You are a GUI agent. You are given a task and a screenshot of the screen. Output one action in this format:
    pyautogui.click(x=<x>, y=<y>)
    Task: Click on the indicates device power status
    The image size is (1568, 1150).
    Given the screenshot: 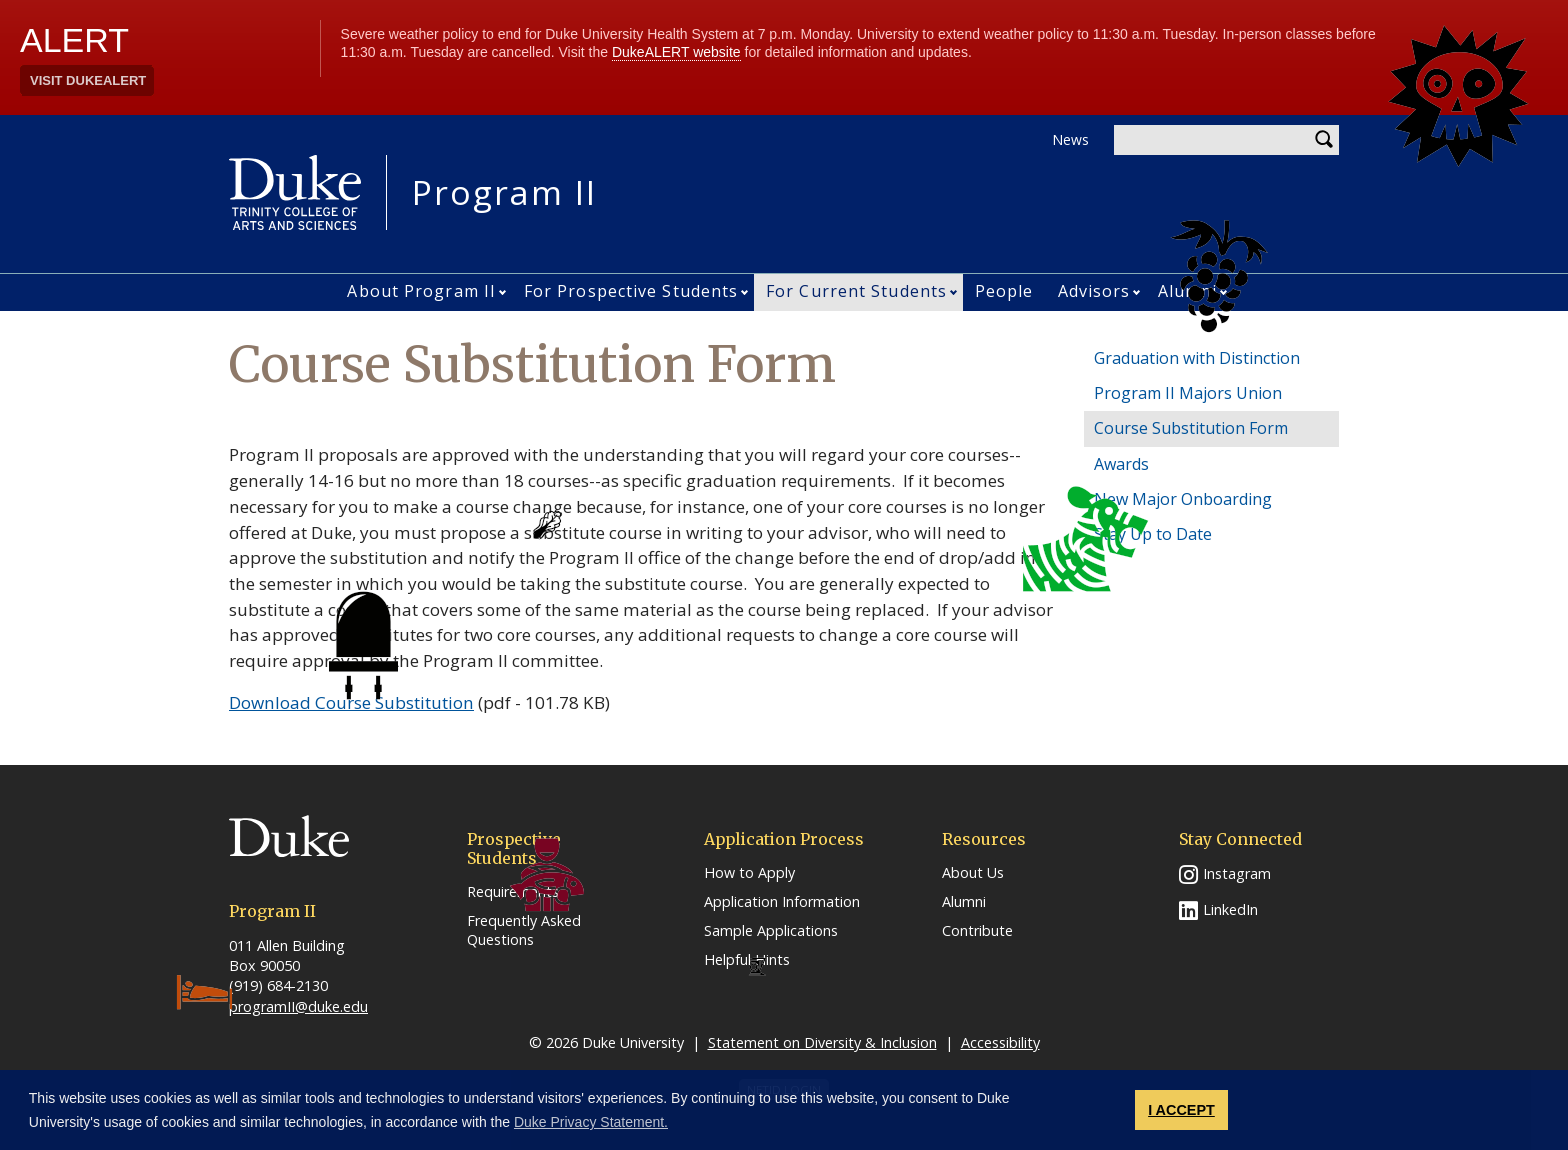 What is the action you would take?
    pyautogui.click(x=363, y=645)
    